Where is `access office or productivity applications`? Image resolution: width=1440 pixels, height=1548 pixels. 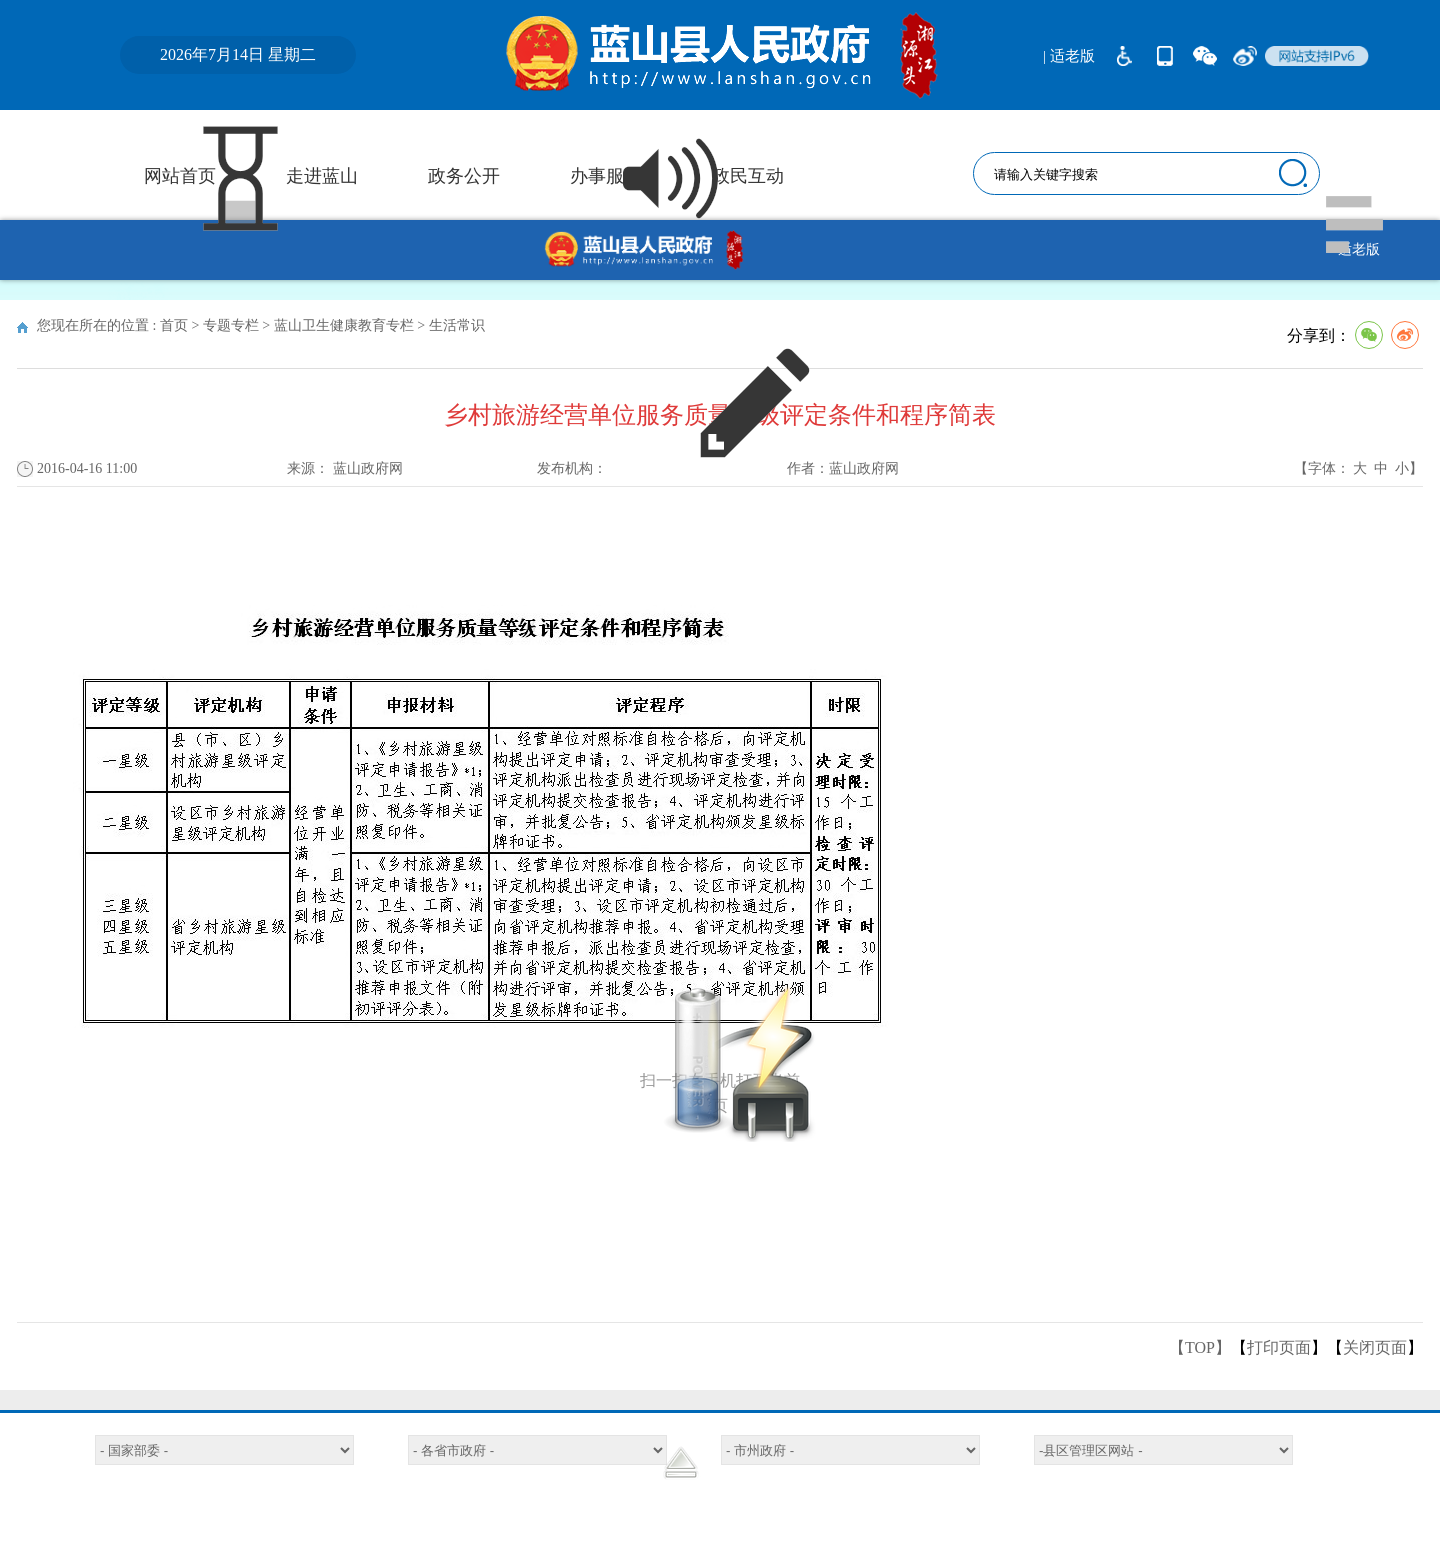 access office or productivity applications is located at coordinates (755, 403).